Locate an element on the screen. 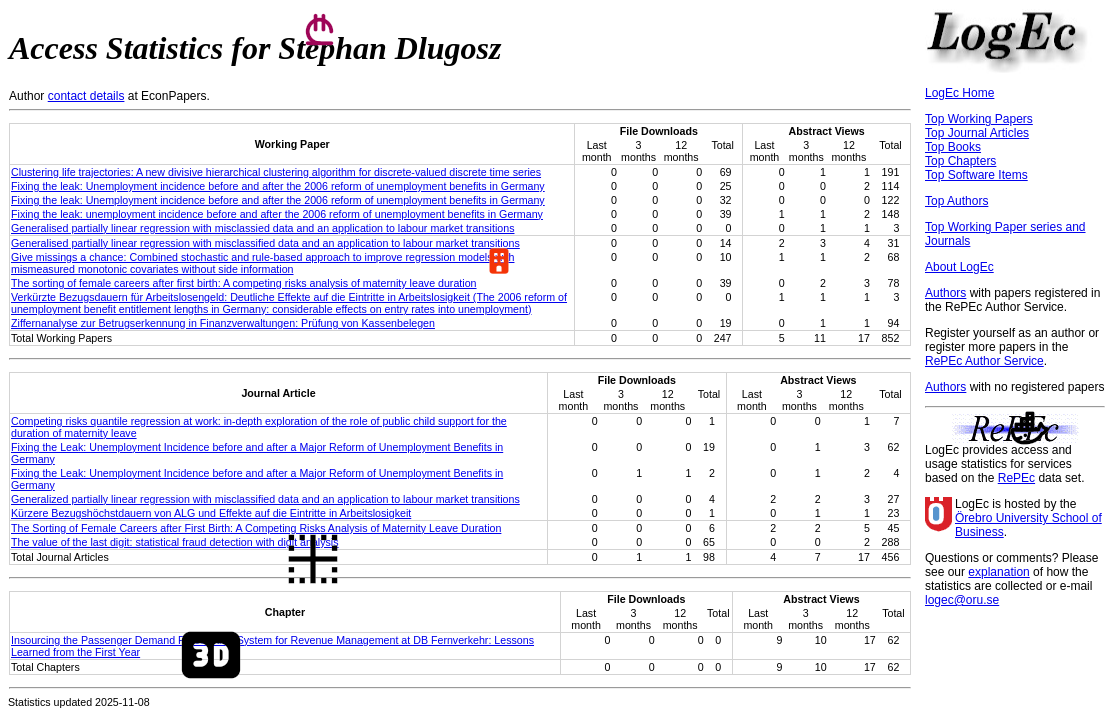  apply inner borders to selected cells is located at coordinates (313, 559).